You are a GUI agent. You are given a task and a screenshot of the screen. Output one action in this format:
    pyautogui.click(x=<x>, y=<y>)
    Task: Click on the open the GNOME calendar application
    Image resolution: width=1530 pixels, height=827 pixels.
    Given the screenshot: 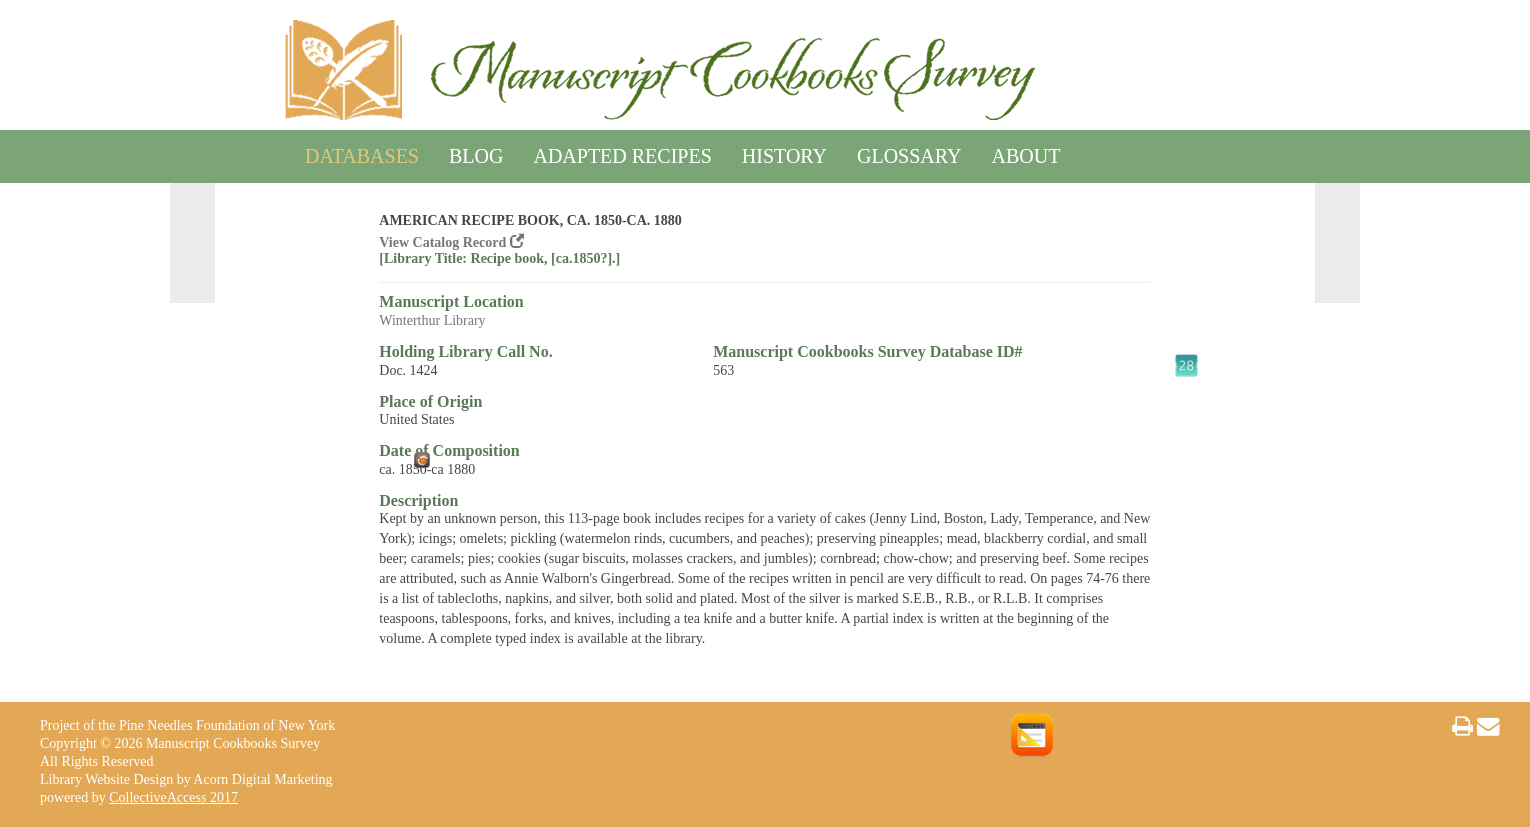 What is the action you would take?
    pyautogui.click(x=1186, y=365)
    